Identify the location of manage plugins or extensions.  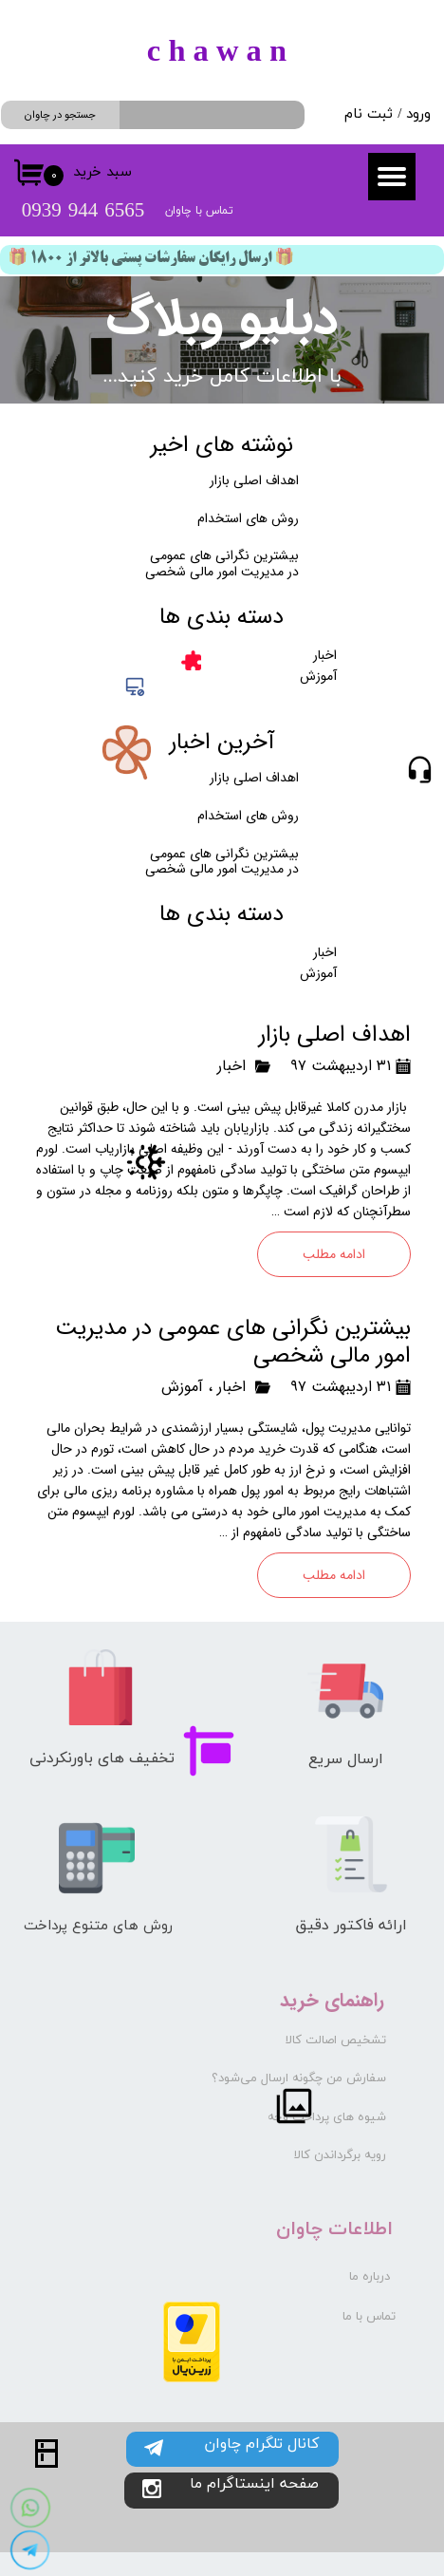
(191, 660).